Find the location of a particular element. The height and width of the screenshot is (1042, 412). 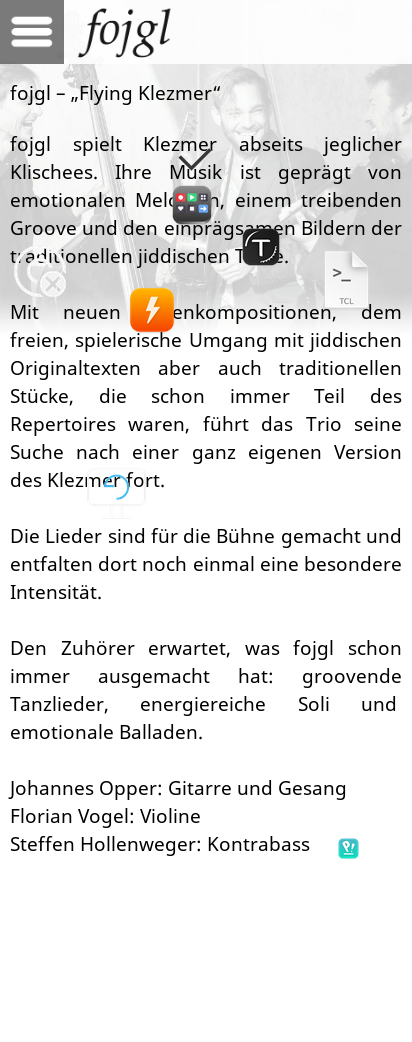

camera is currently disabled or blocked is located at coordinates (40, 271).